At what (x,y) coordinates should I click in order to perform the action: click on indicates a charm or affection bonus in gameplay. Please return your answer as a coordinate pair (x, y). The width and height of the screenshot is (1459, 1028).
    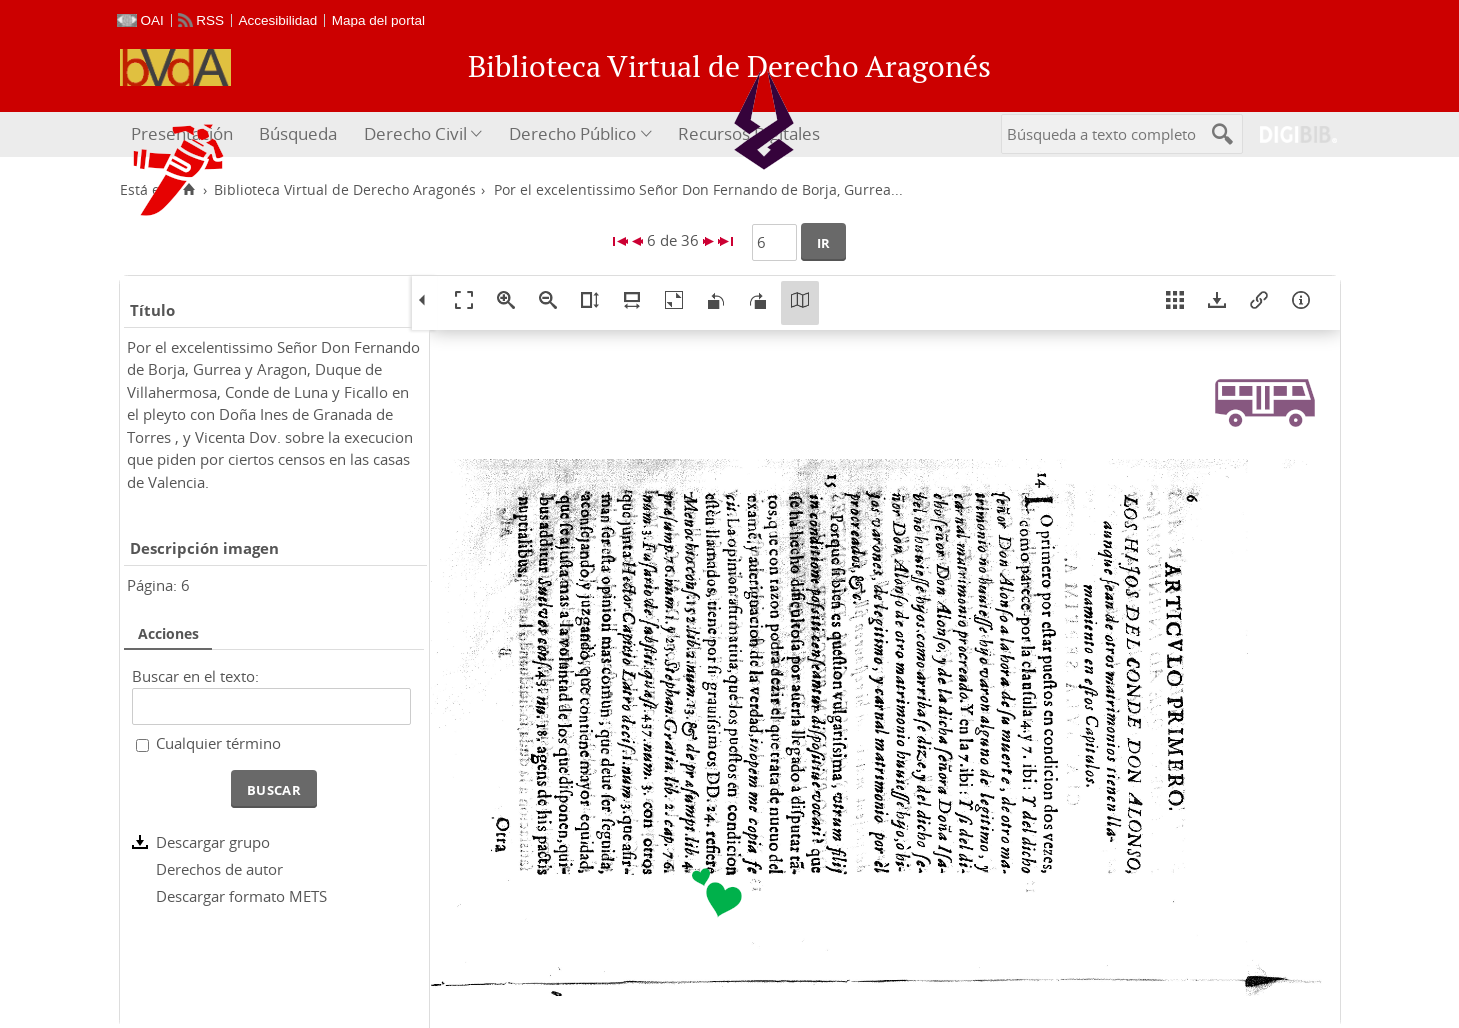
    Looking at the image, I should click on (717, 893).